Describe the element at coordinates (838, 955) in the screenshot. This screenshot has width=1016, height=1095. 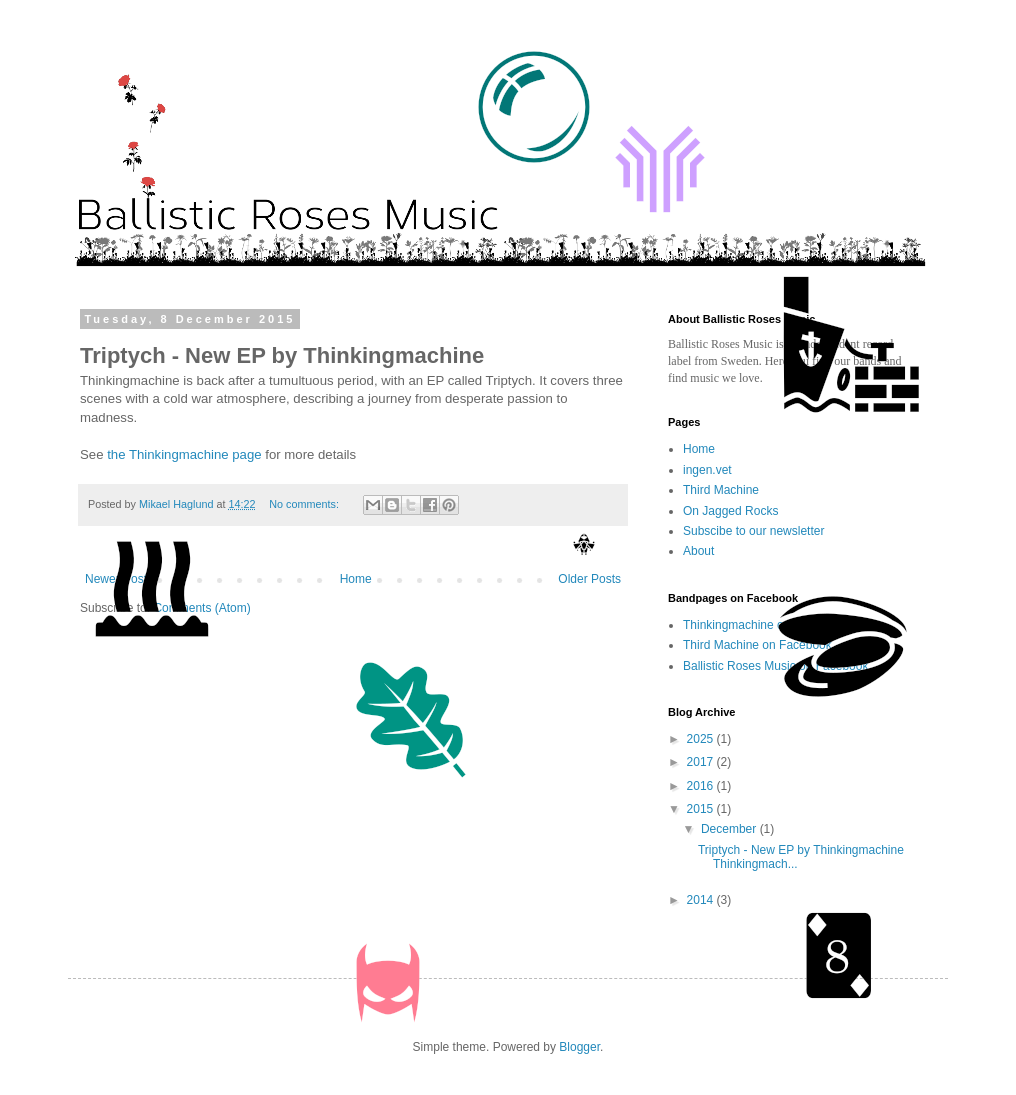
I see `play the 8 of diamonds card` at that location.